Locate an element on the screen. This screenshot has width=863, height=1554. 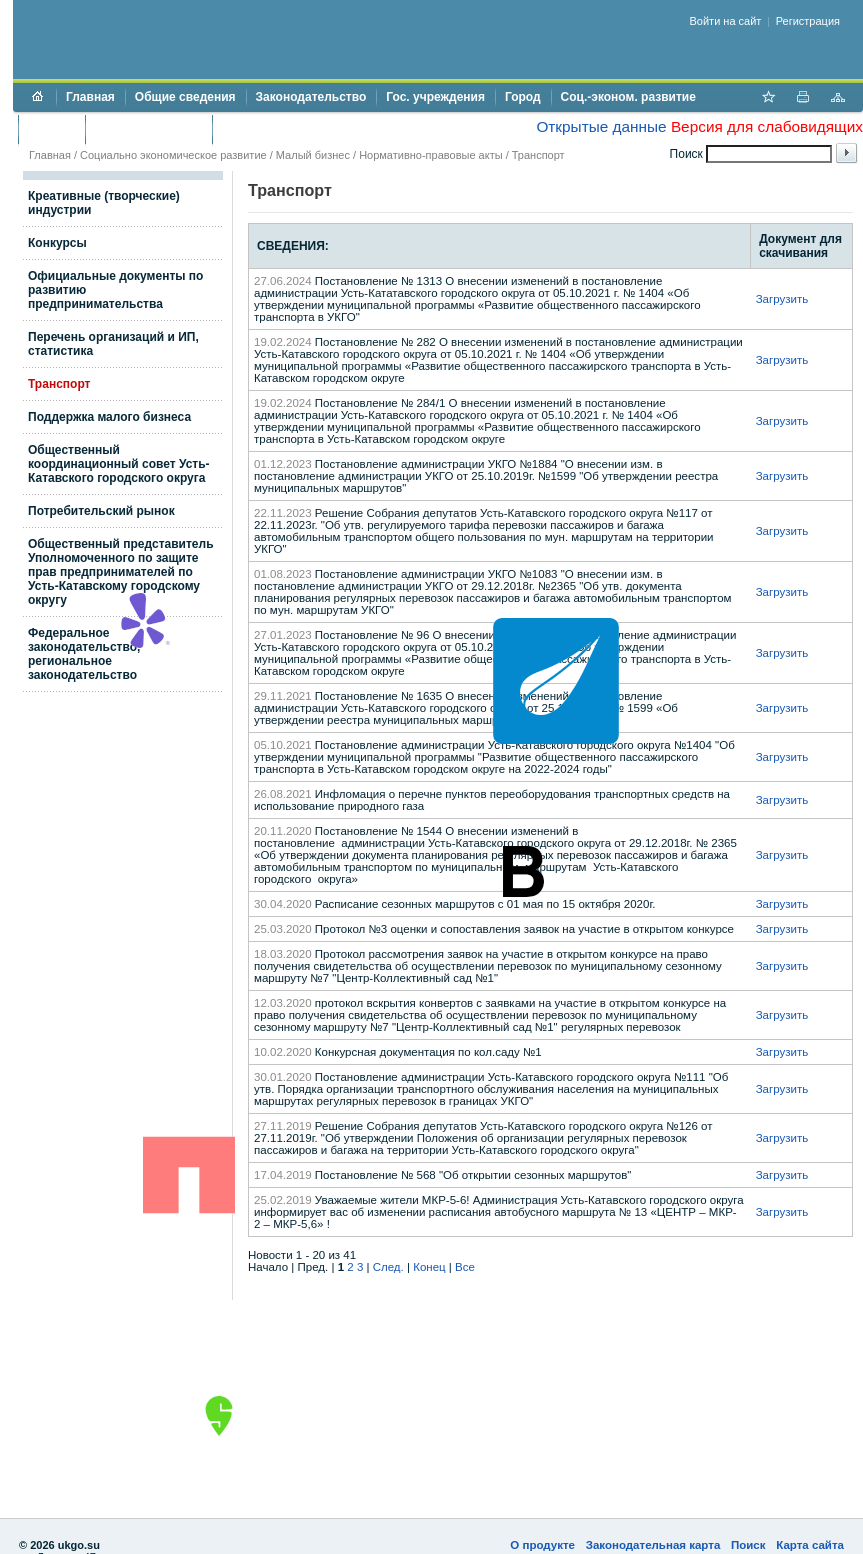
barmenia insurance company logo is located at coordinates (523, 871).